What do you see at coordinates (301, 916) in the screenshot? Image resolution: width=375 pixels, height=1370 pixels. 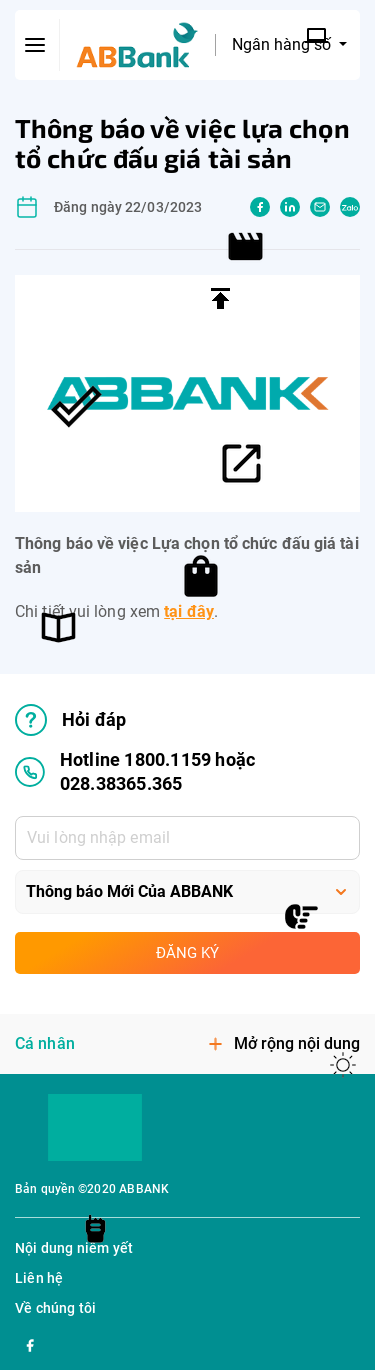 I see `indicates next step or continue forward` at bounding box center [301, 916].